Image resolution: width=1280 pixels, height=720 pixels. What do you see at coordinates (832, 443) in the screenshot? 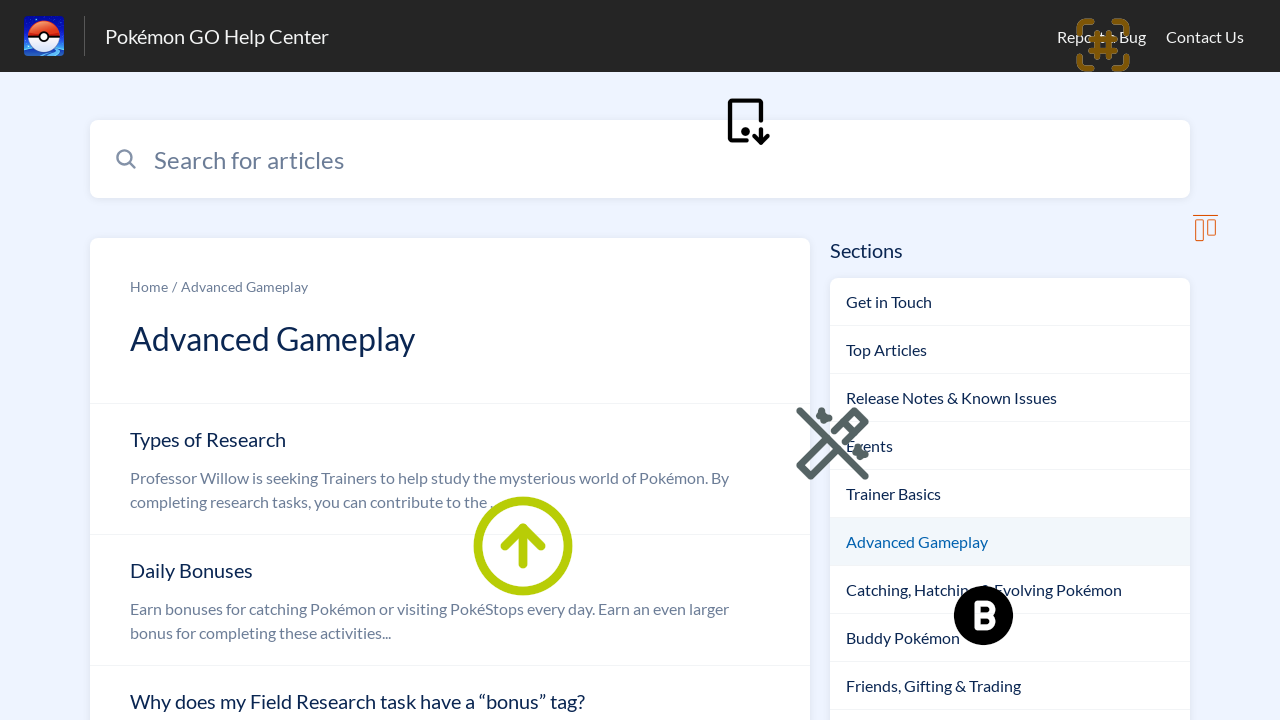
I see `disable magic wand or auto-enhance feature` at bounding box center [832, 443].